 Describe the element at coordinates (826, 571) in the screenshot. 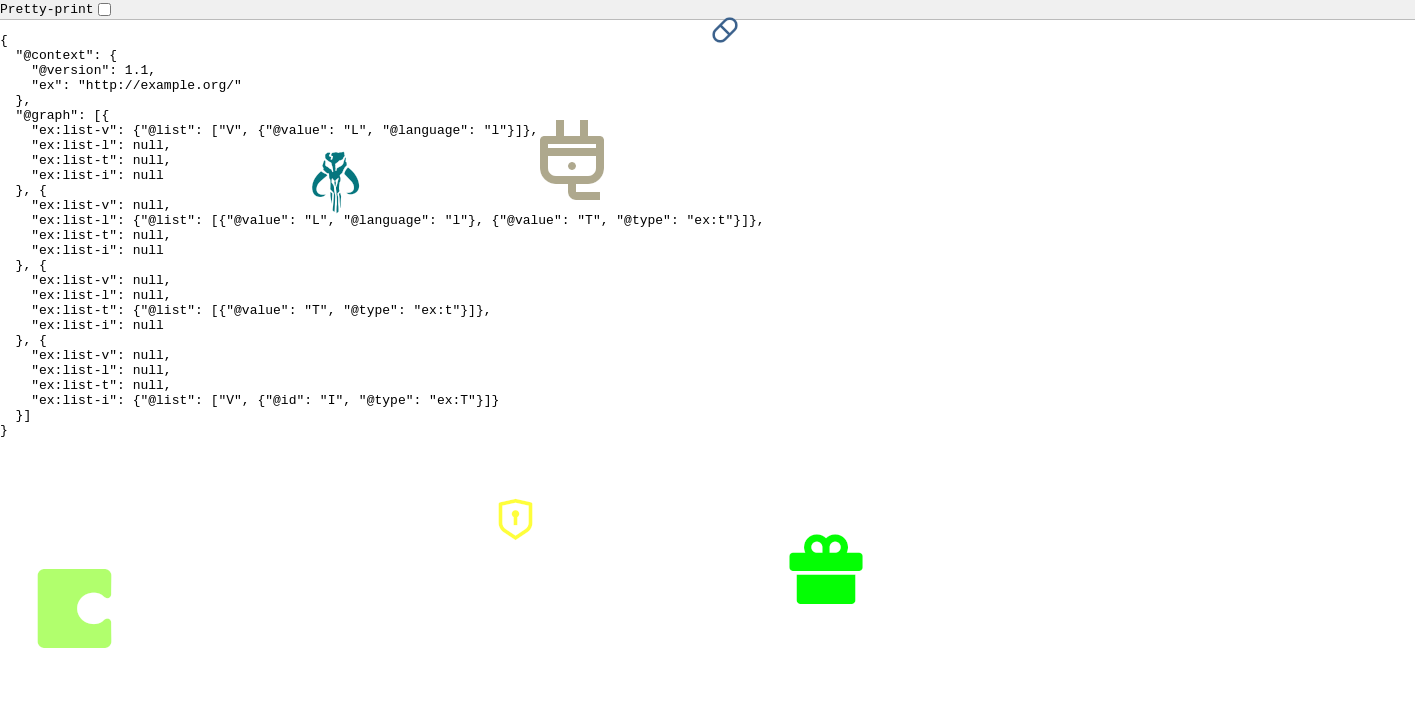

I see `view gifts or rewards` at that location.